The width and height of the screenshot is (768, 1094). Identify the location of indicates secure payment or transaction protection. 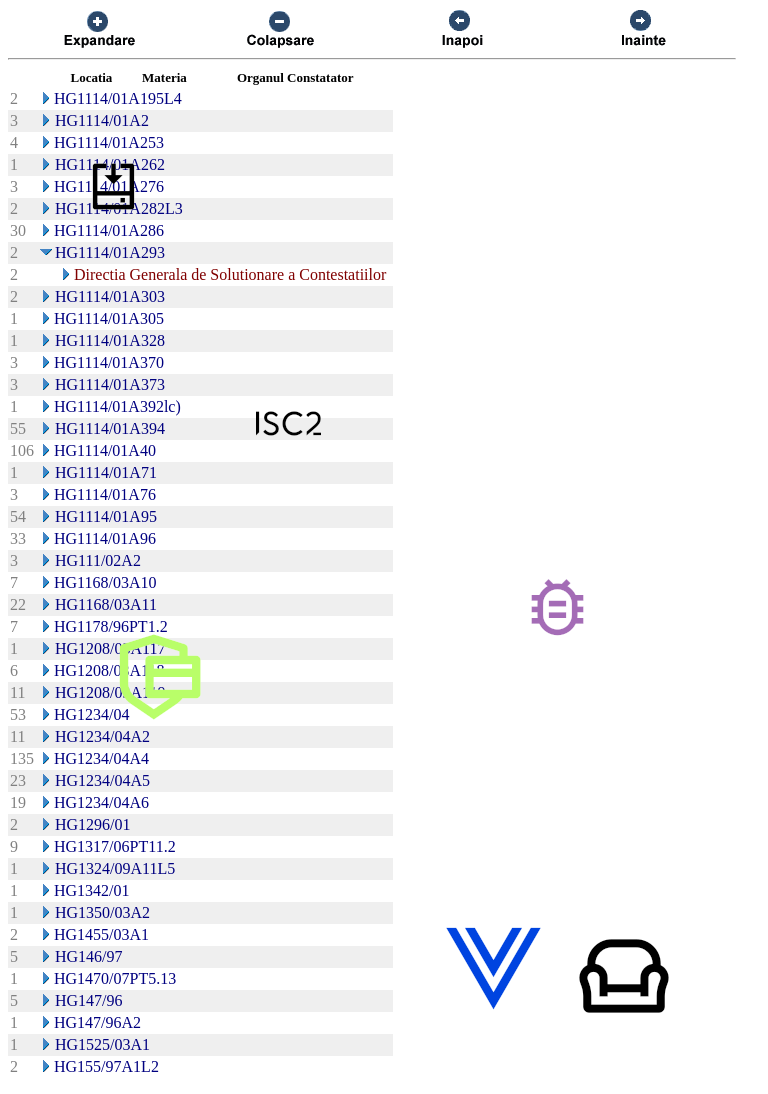
(158, 677).